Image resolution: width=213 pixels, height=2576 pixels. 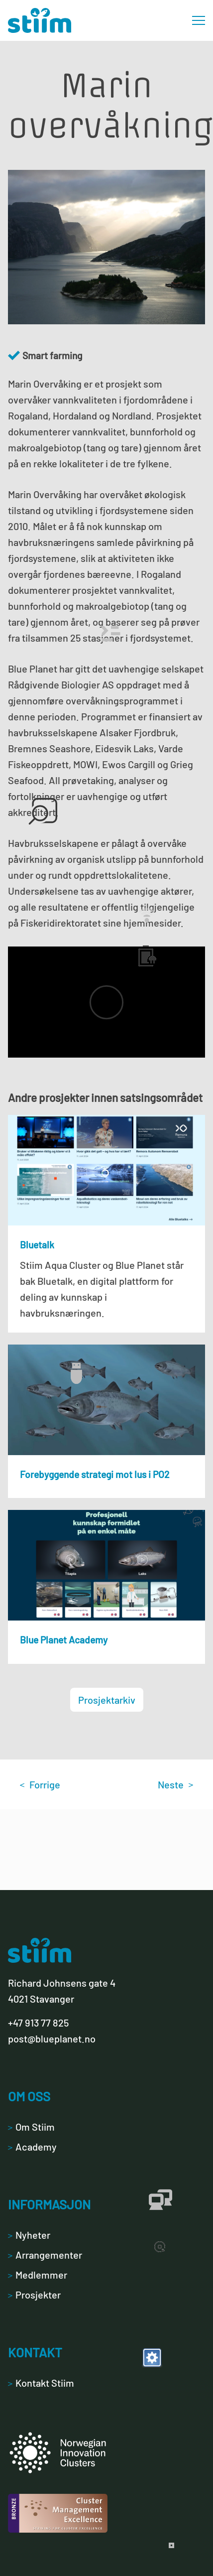 I want to click on indicates video disc or DVD media, so click(x=160, y=2247).